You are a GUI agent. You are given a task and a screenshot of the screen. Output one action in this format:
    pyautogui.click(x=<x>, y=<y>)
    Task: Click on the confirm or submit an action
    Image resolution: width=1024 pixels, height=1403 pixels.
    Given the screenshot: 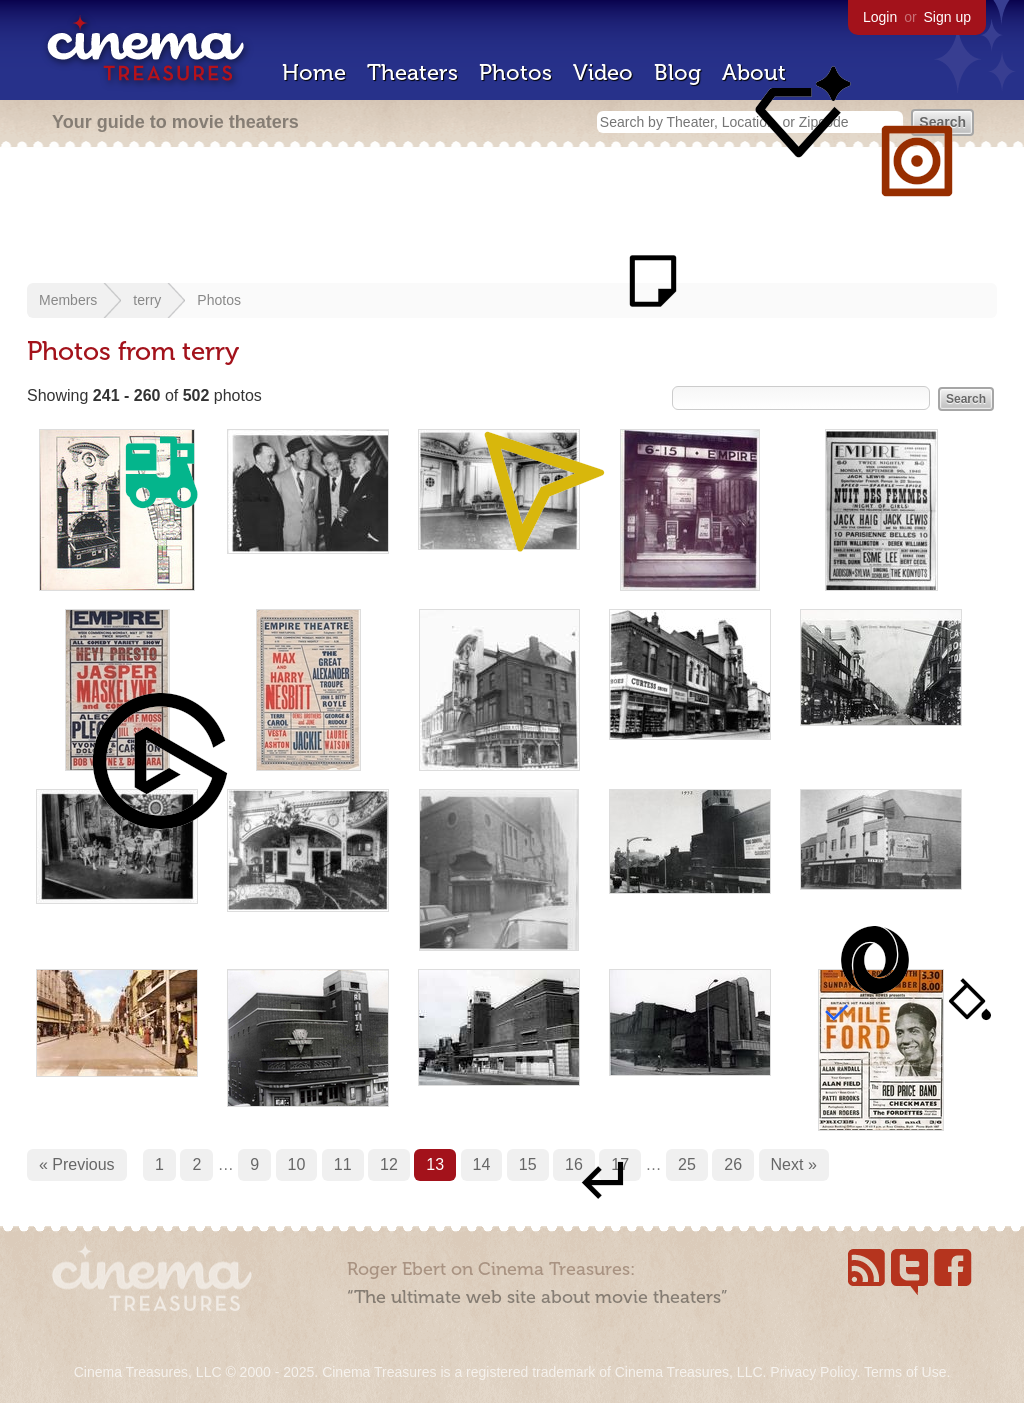 What is the action you would take?
    pyautogui.click(x=836, y=1012)
    